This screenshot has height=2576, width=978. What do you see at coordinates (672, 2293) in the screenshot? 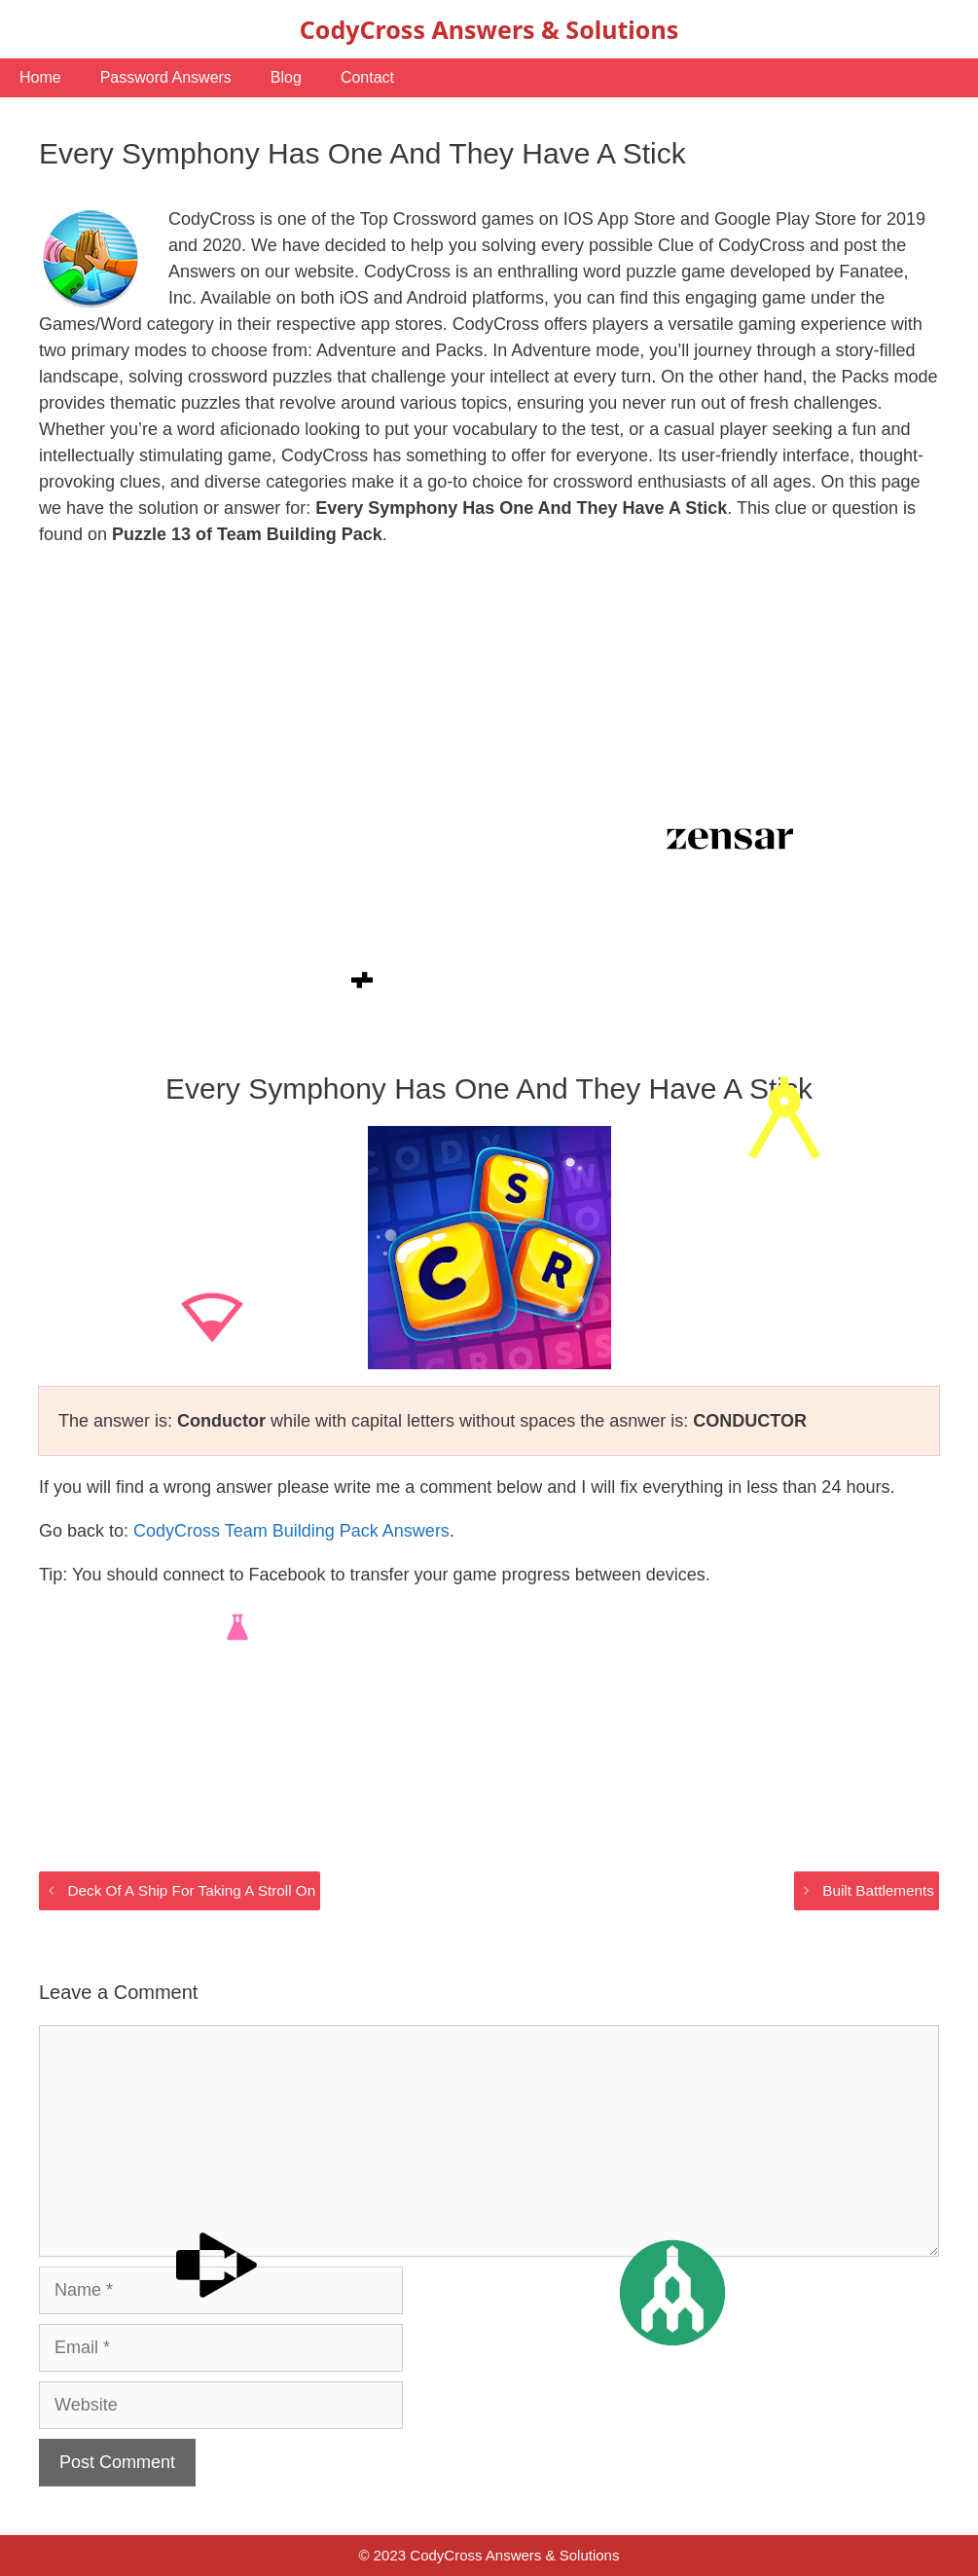
I see `megaport brand logo` at bounding box center [672, 2293].